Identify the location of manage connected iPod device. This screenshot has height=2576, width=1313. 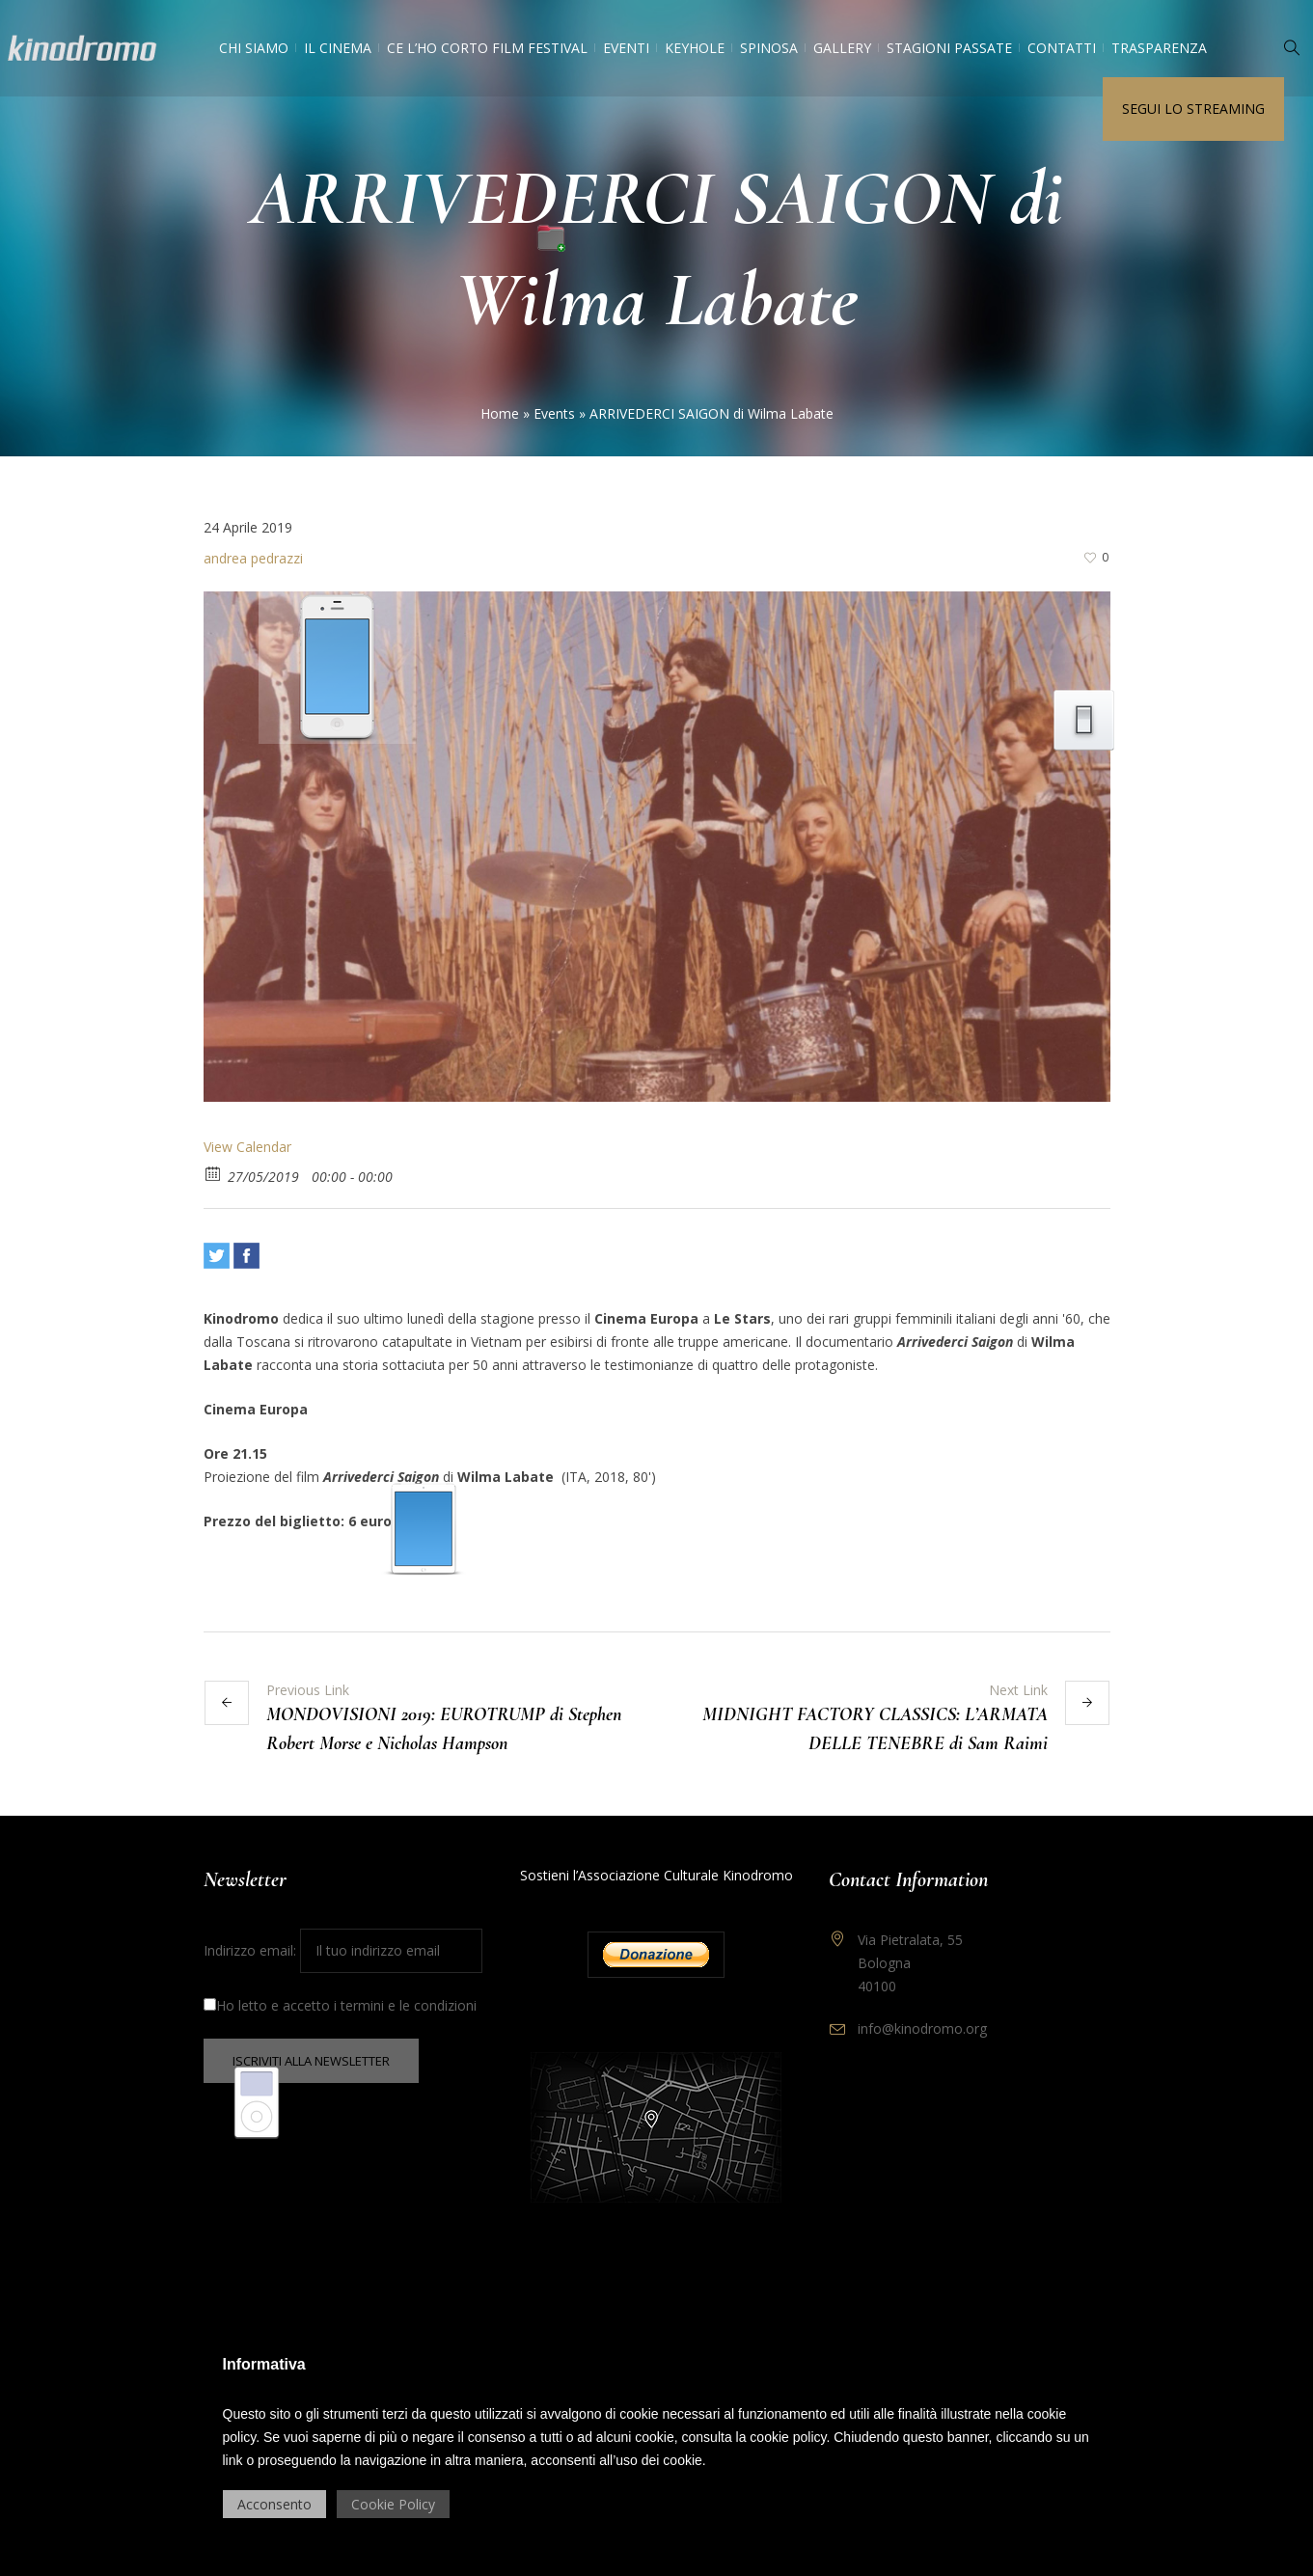
(257, 2102).